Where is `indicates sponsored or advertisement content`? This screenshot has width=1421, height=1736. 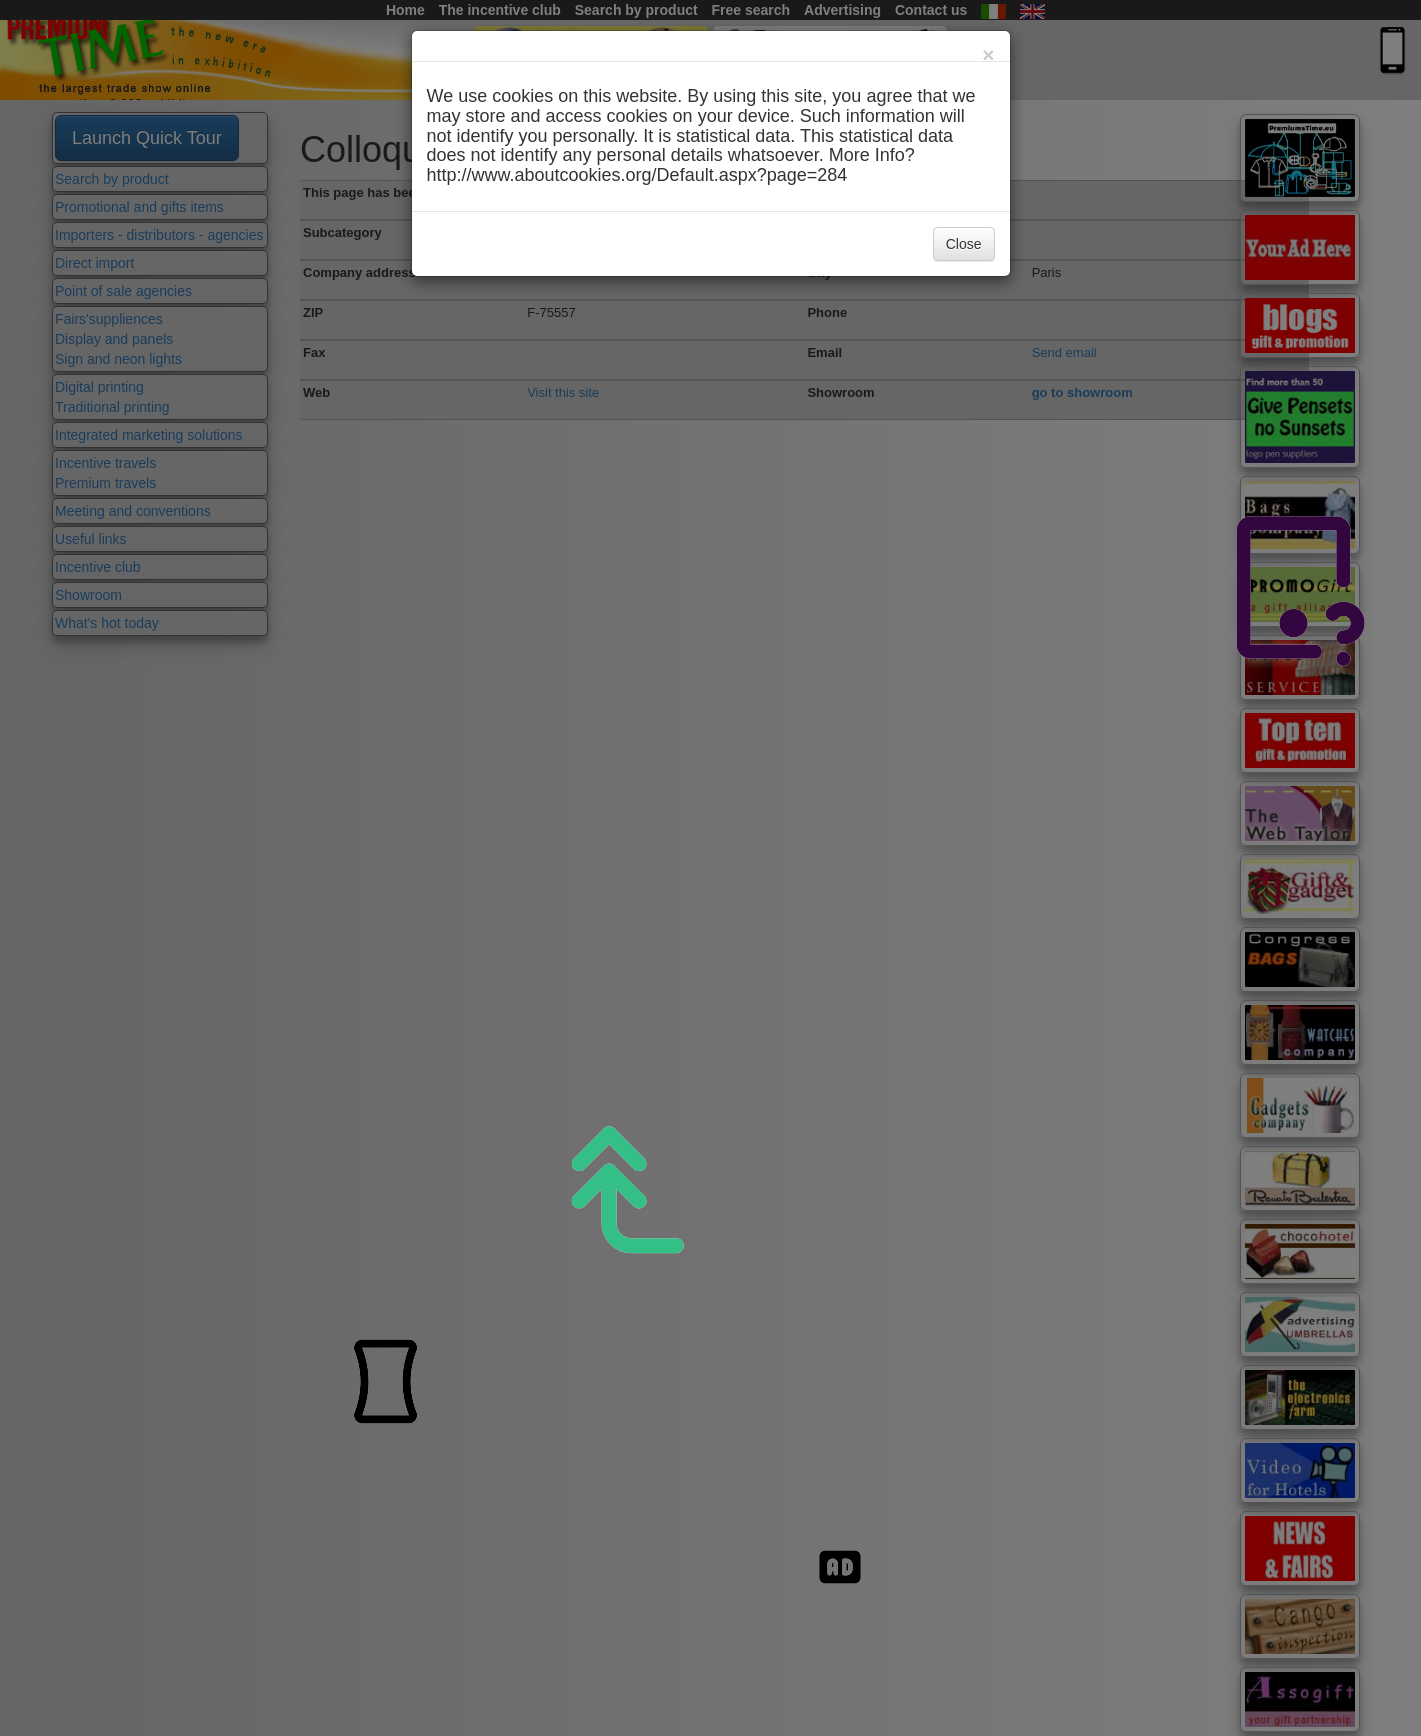
indicates sponsored or advertisement content is located at coordinates (840, 1567).